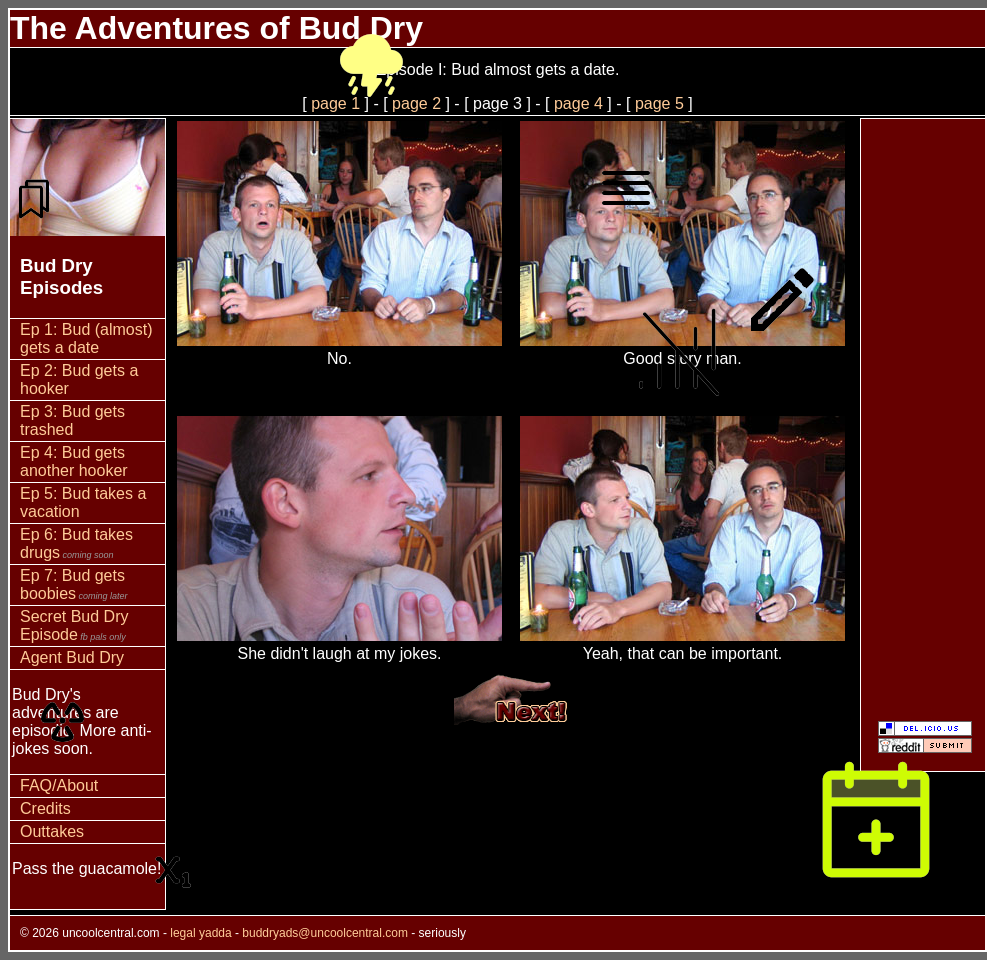 This screenshot has width=987, height=960. What do you see at coordinates (62, 720) in the screenshot?
I see `indicates radioactive or hazardous material warning` at bounding box center [62, 720].